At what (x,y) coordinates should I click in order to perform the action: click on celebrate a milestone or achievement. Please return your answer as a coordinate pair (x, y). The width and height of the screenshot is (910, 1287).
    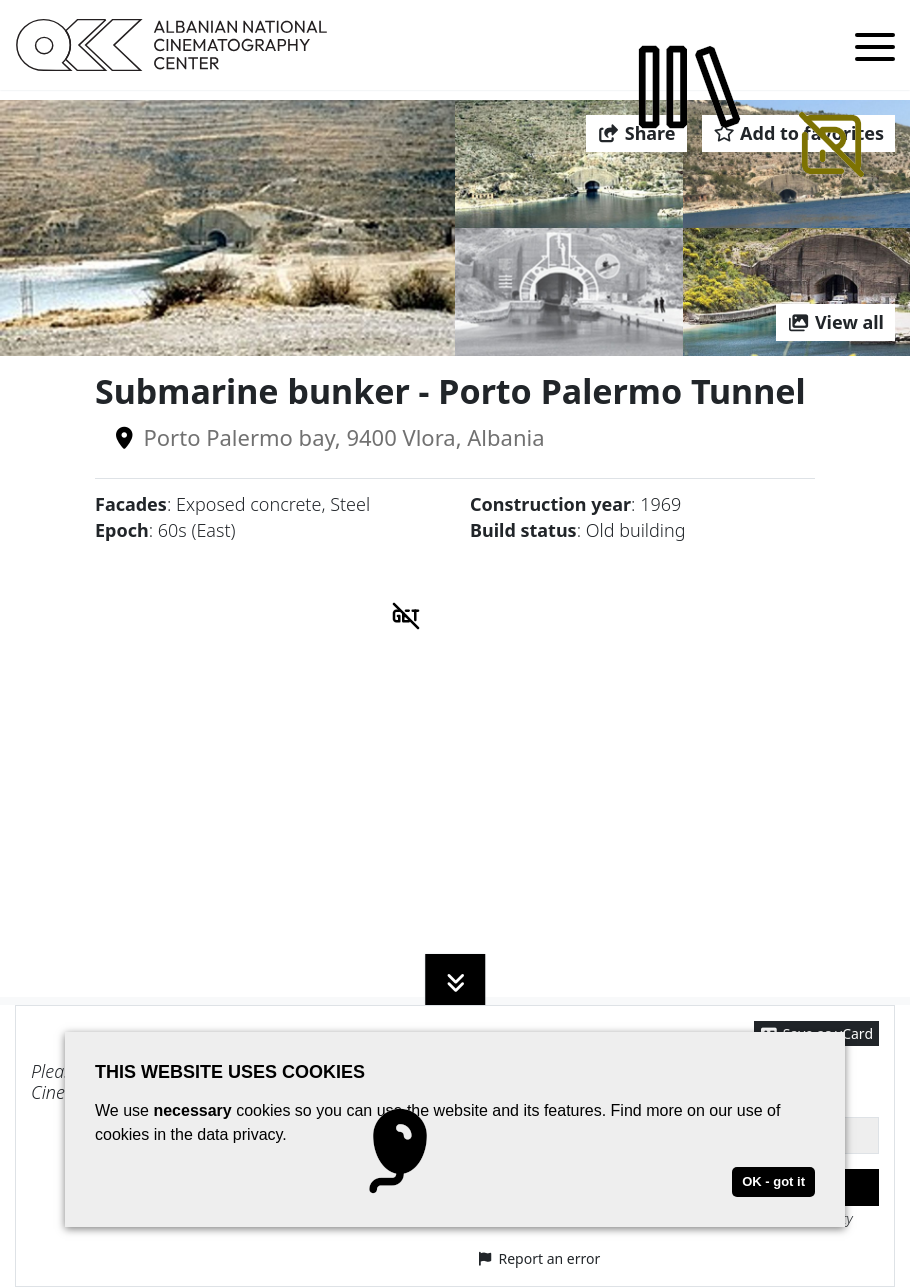
    Looking at the image, I should click on (400, 1151).